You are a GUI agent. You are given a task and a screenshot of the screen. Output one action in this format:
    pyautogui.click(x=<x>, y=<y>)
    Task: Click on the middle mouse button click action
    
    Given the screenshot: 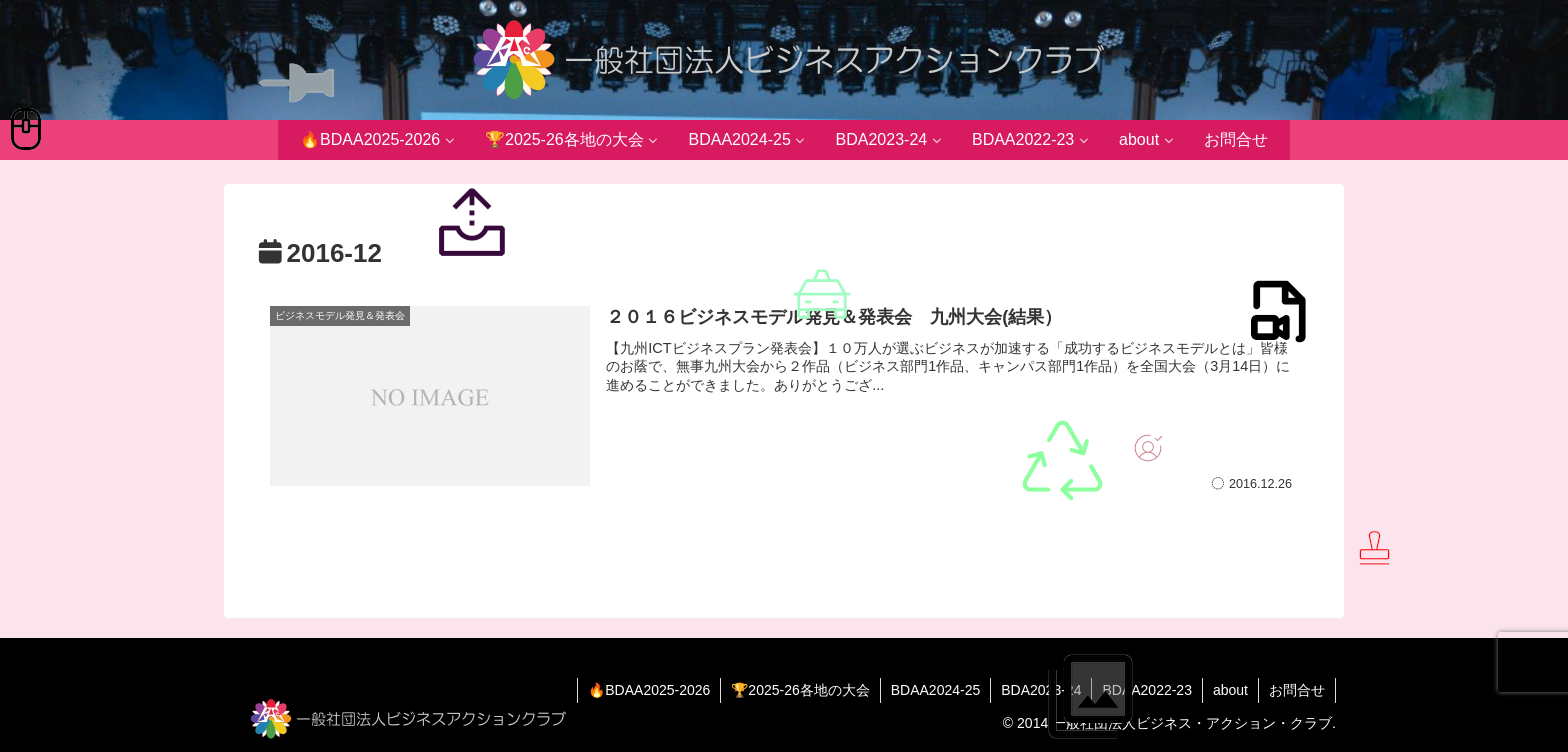 What is the action you would take?
    pyautogui.click(x=26, y=129)
    